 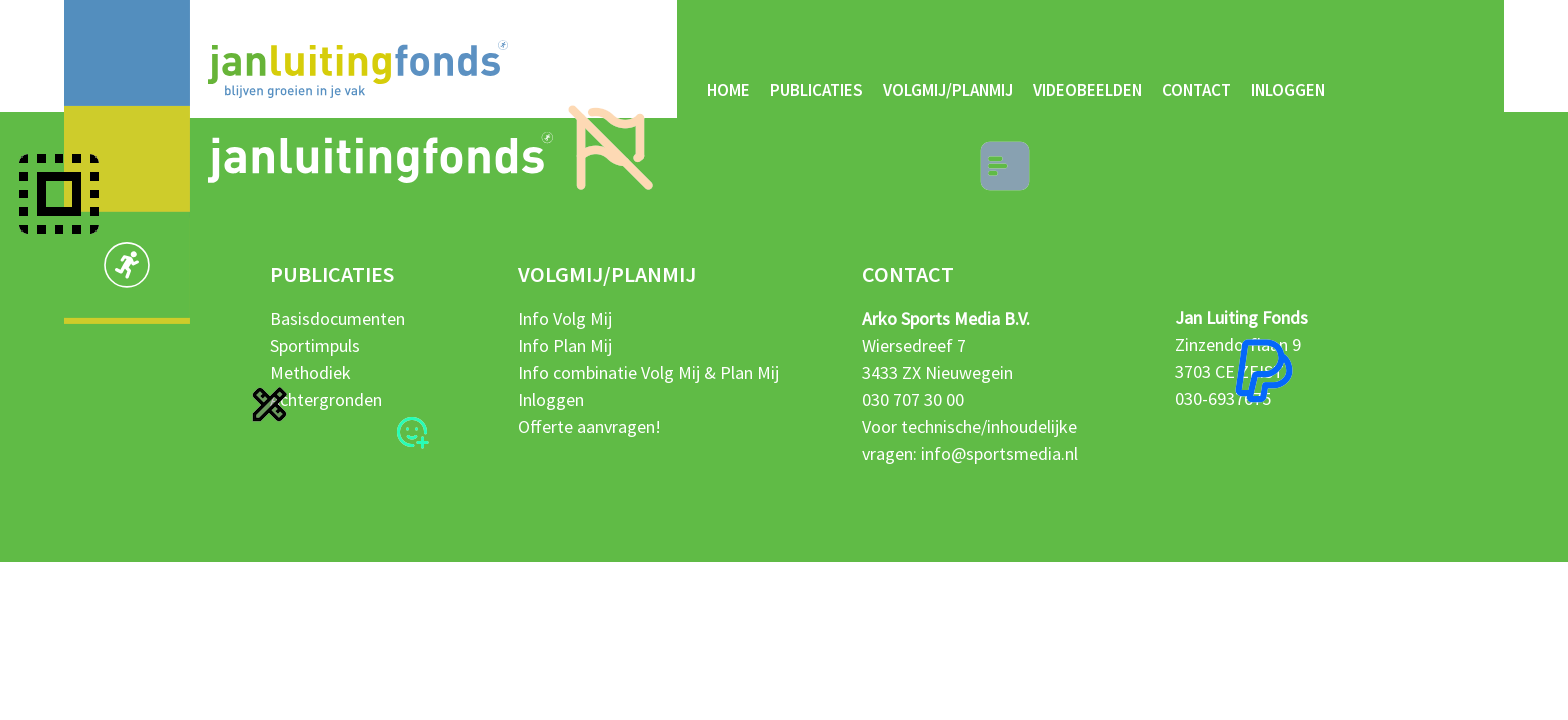 I want to click on align content to the left, vertically centered, so click(x=1005, y=166).